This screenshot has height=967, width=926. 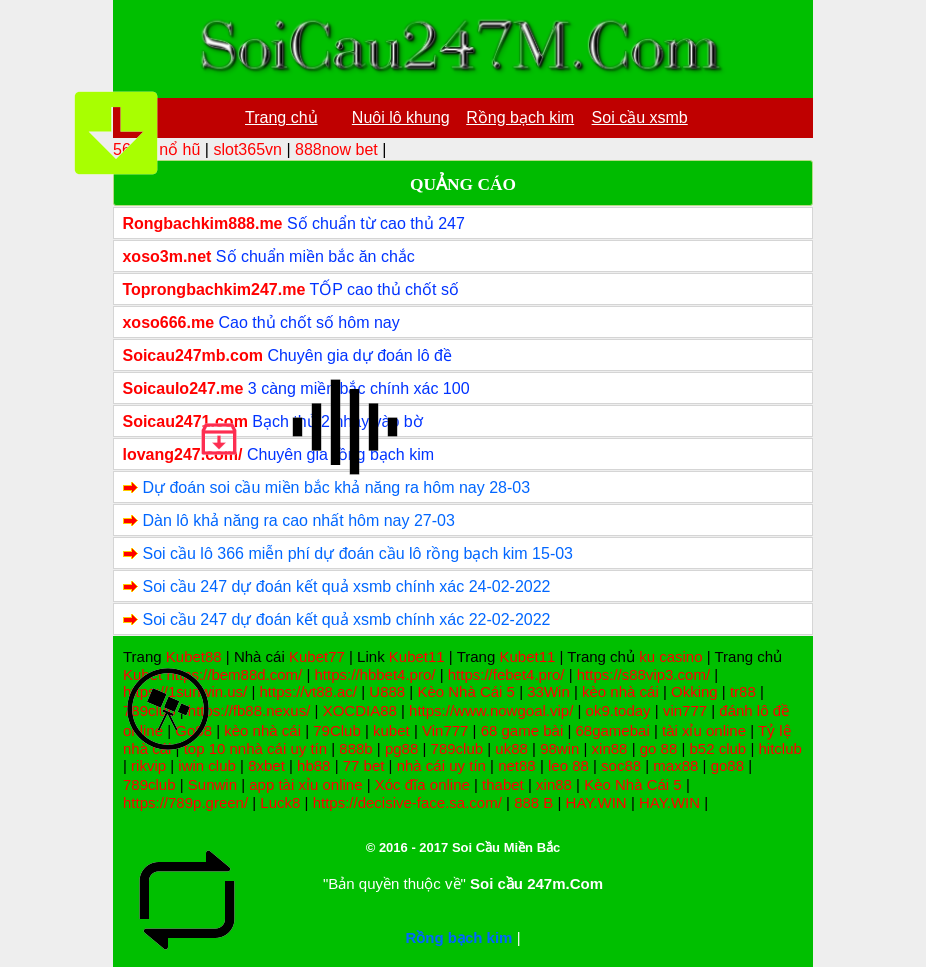 What do you see at coordinates (187, 900) in the screenshot?
I see `enable repeat or loop playback` at bounding box center [187, 900].